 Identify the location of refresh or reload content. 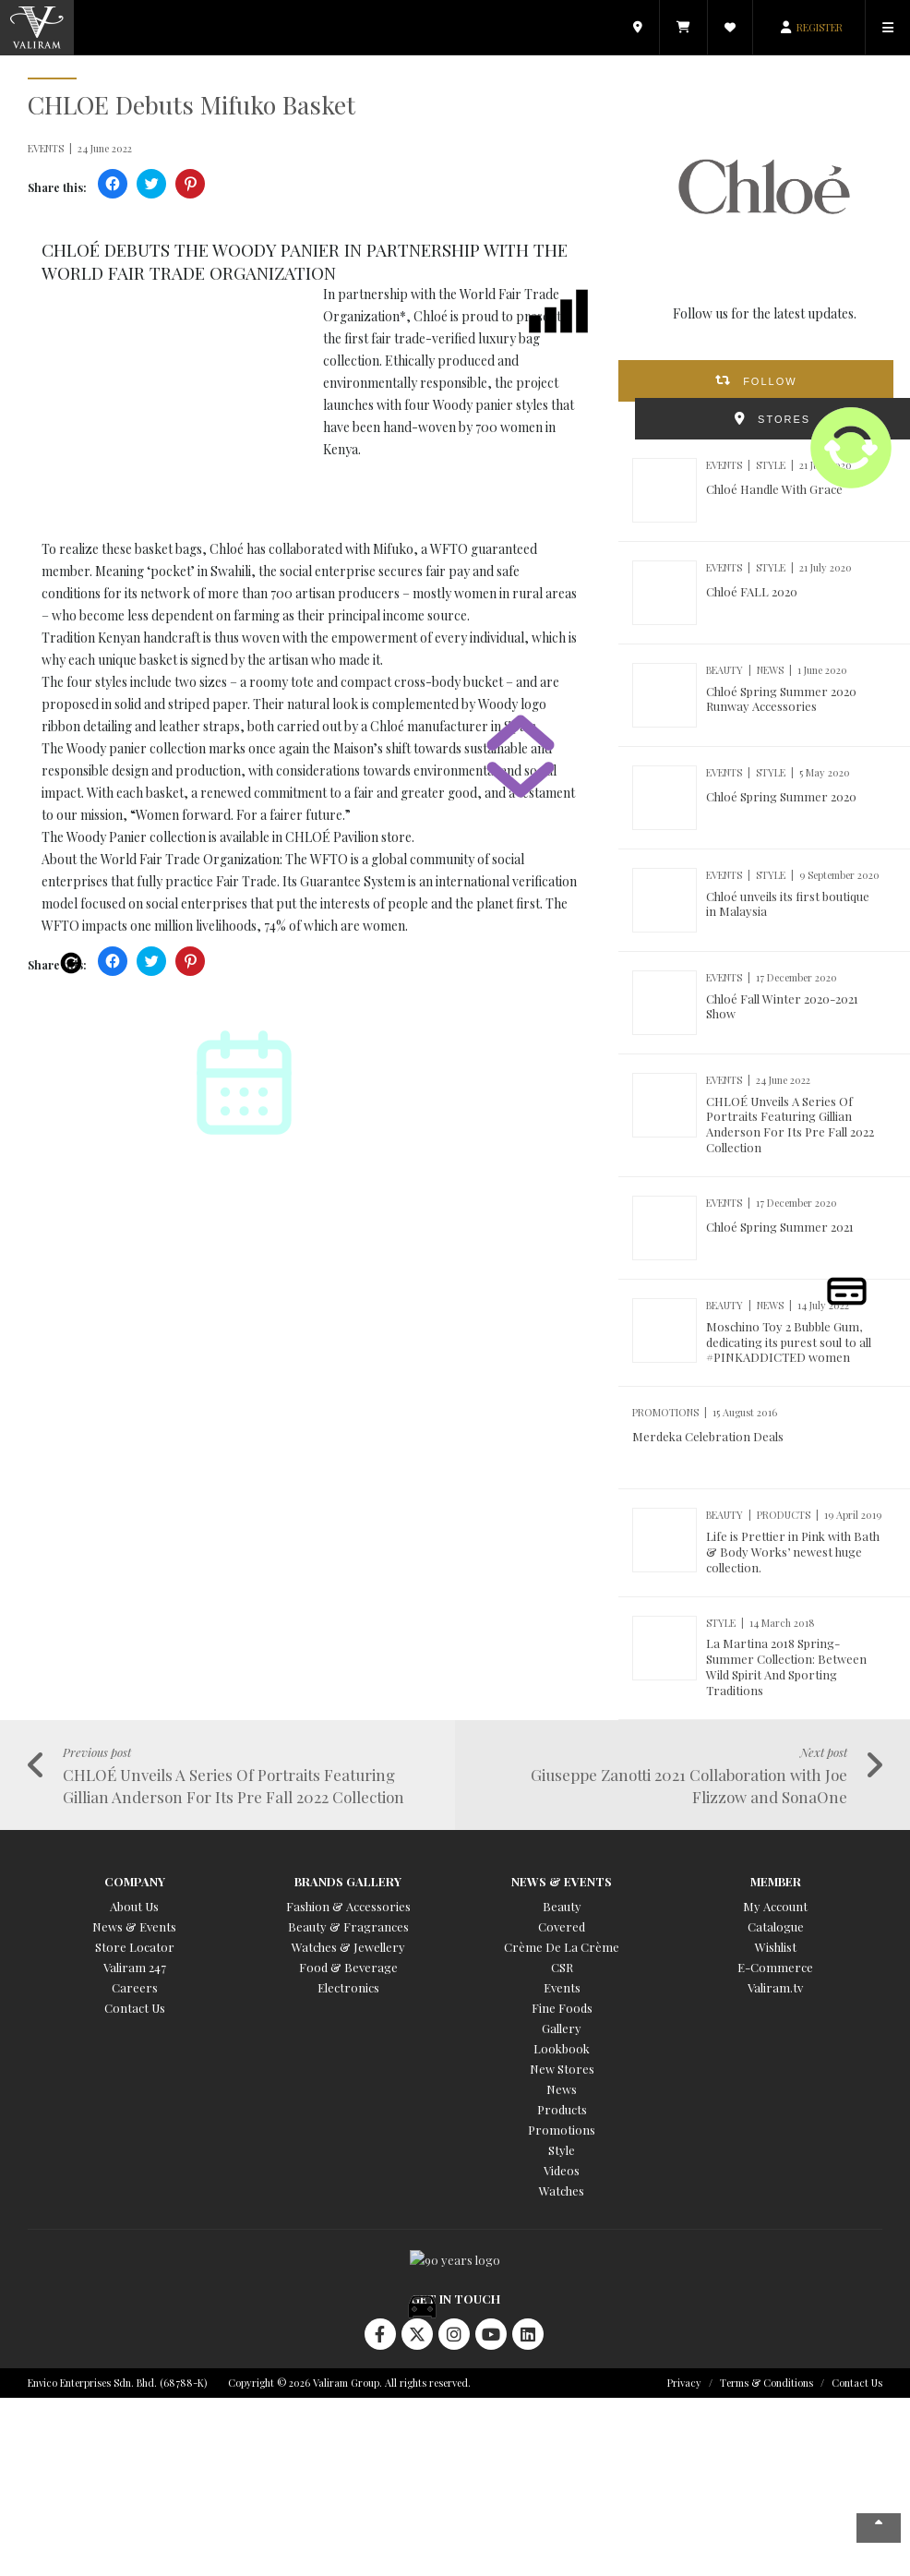
(71, 963).